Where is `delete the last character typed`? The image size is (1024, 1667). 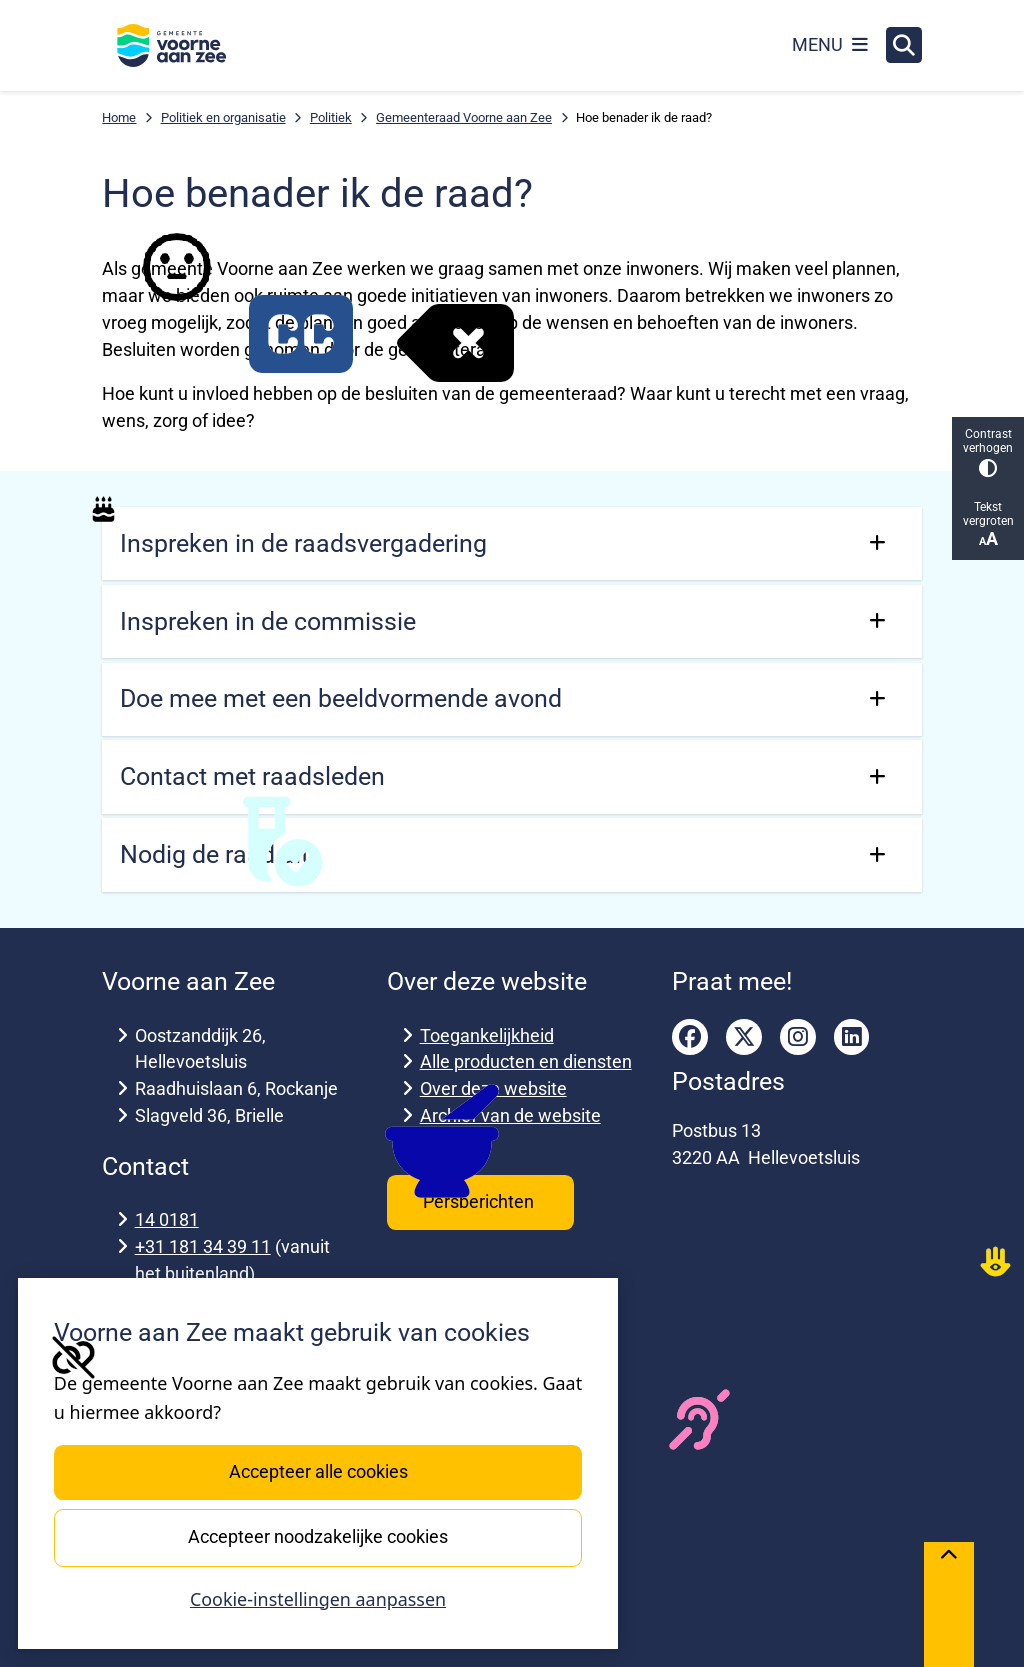 delete the last character typed is located at coordinates (462, 343).